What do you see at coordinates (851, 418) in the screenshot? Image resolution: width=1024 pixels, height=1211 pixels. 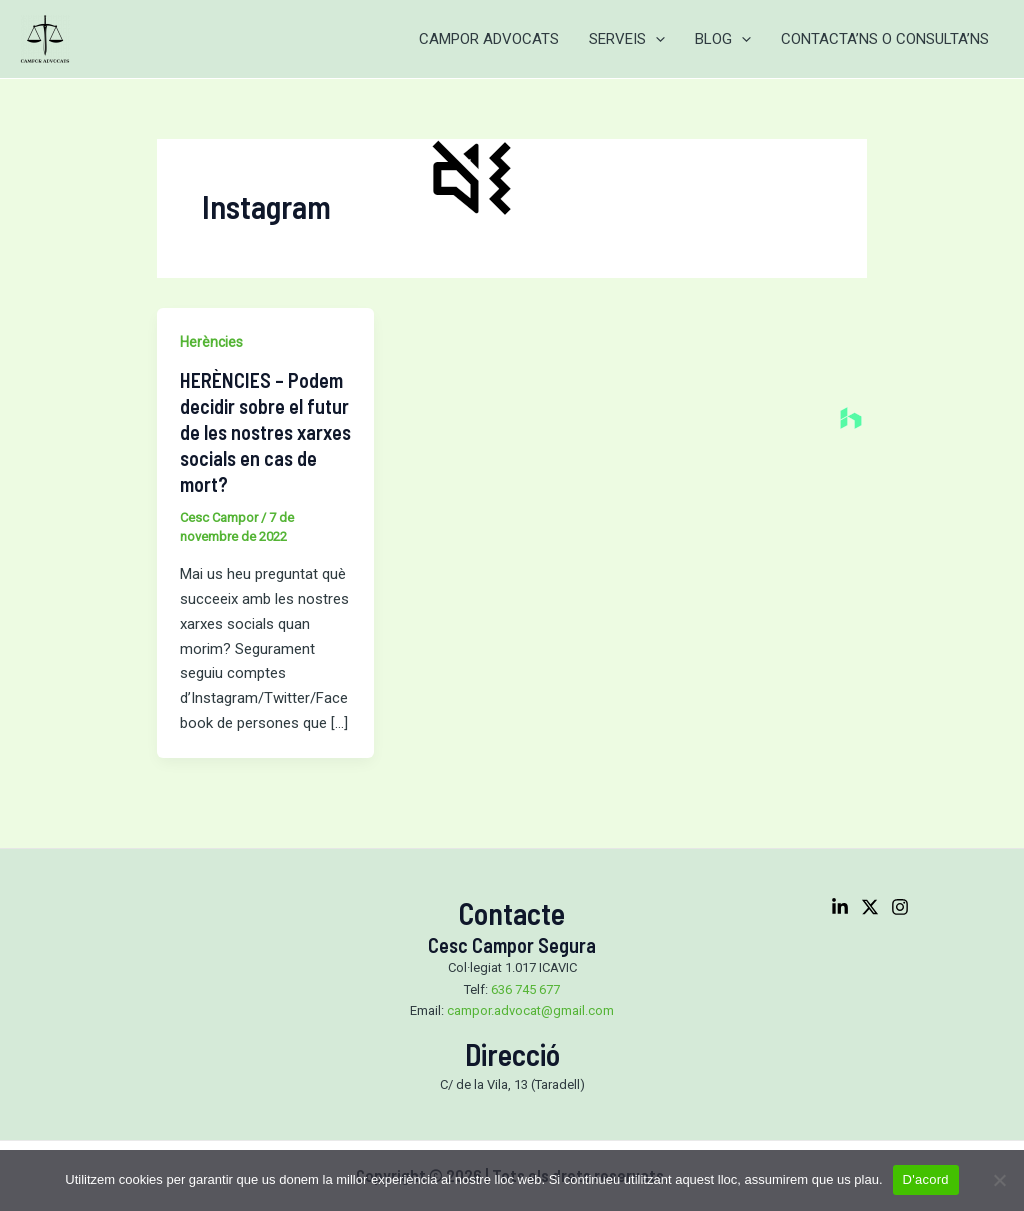 I see `open the Hearth app` at bounding box center [851, 418].